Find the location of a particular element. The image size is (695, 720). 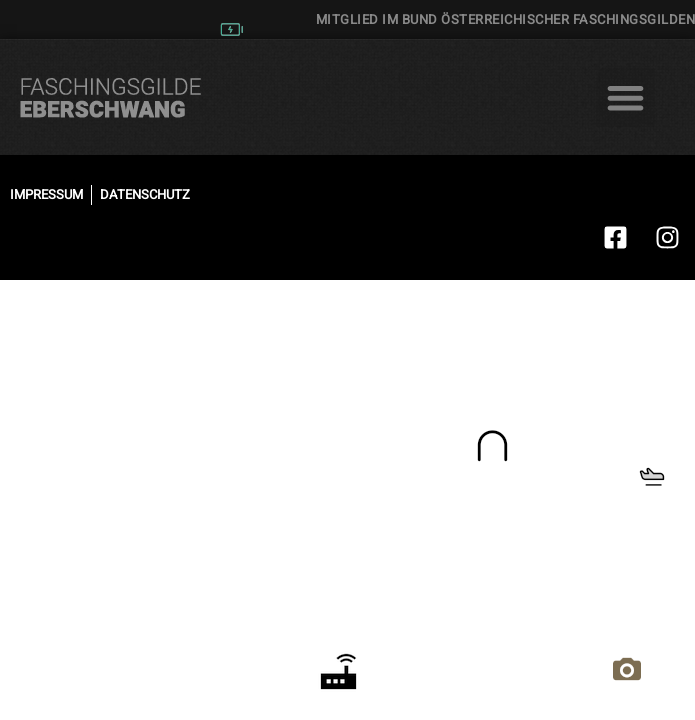

indicates device is currently charging is located at coordinates (231, 29).